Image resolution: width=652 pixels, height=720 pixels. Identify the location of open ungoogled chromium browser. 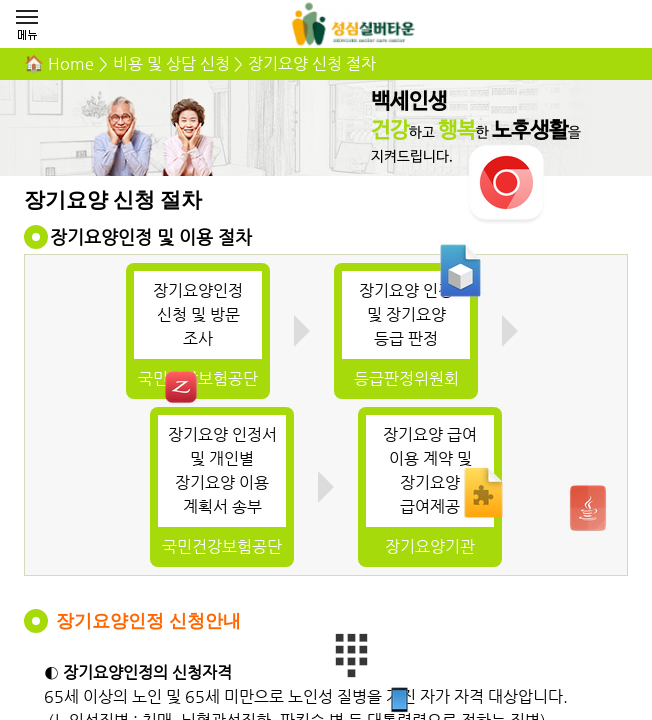
(506, 182).